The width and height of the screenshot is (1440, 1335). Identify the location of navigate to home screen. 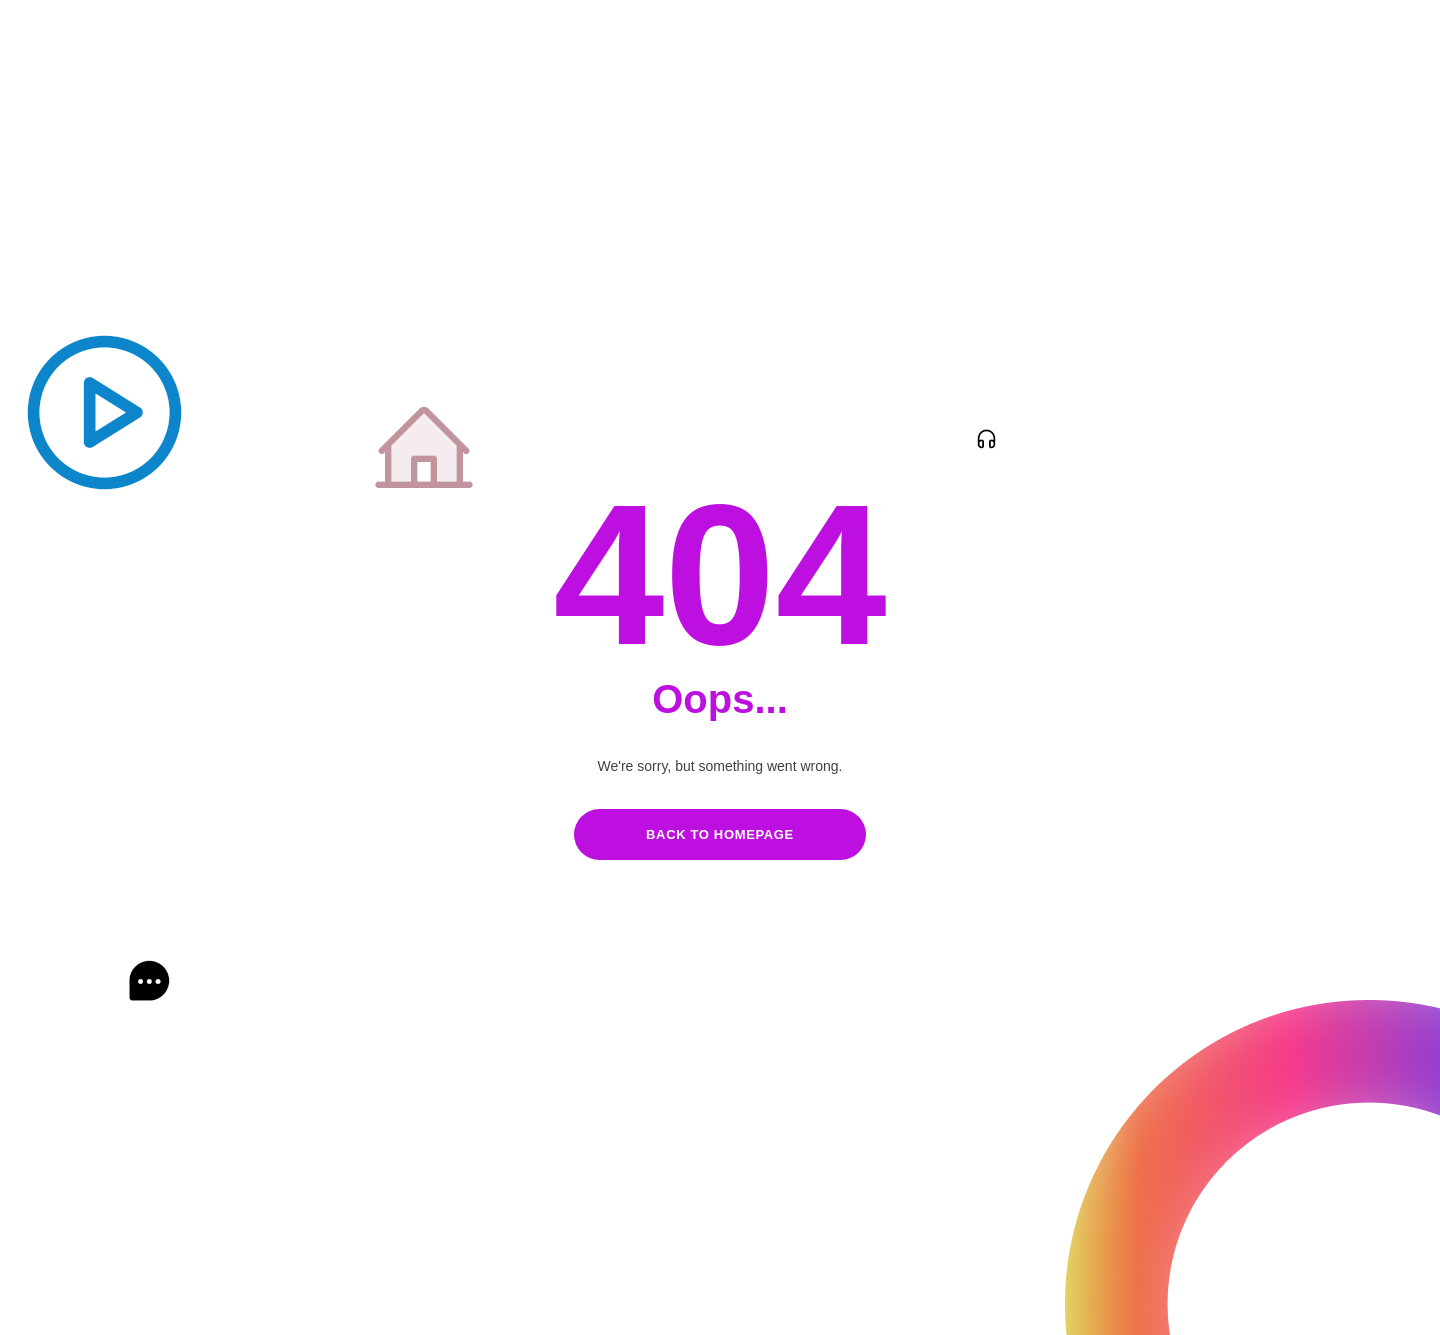
(424, 449).